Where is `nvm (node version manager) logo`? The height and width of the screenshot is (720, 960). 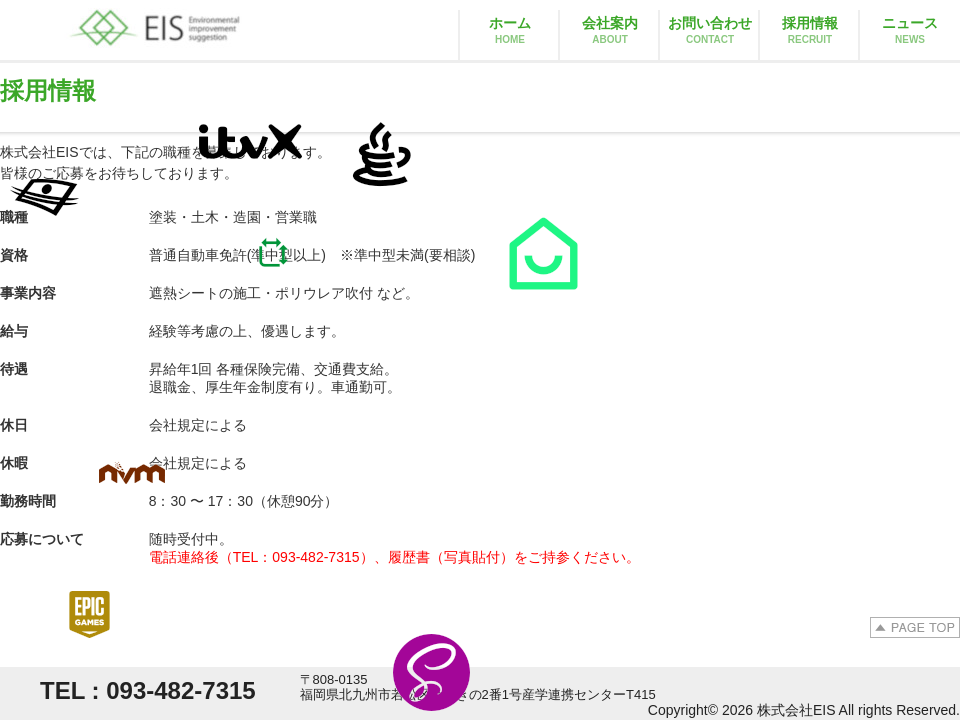
nvm (node version manager) logo is located at coordinates (132, 473).